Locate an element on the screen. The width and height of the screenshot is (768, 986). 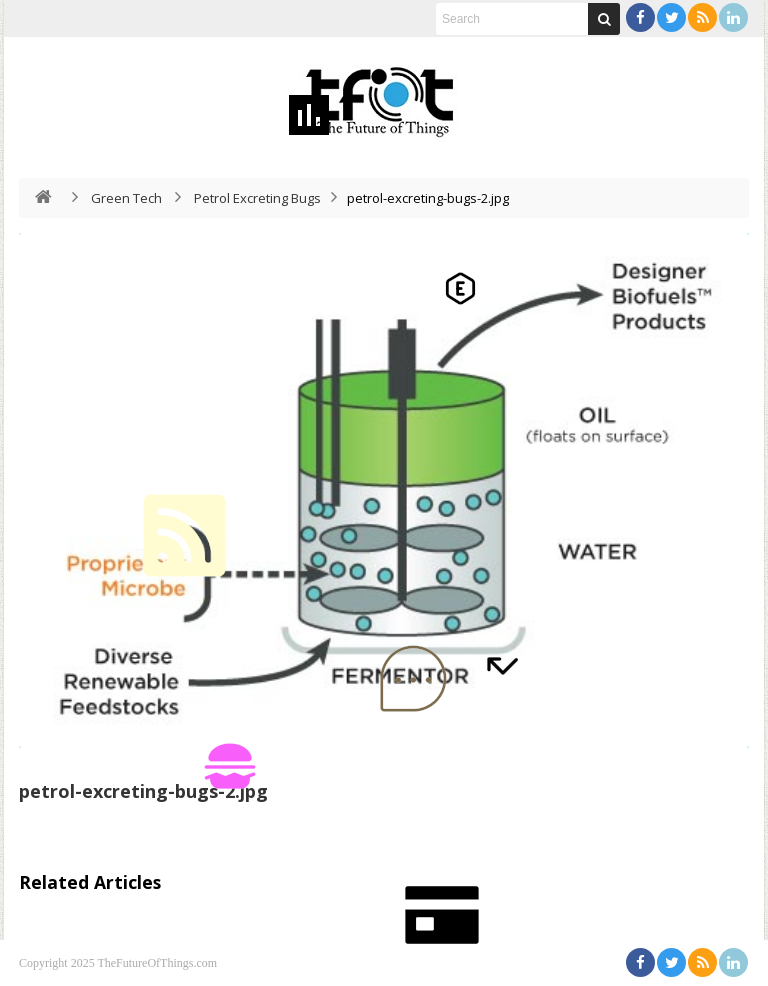
subscribe to RSS feed is located at coordinates (184, 535).